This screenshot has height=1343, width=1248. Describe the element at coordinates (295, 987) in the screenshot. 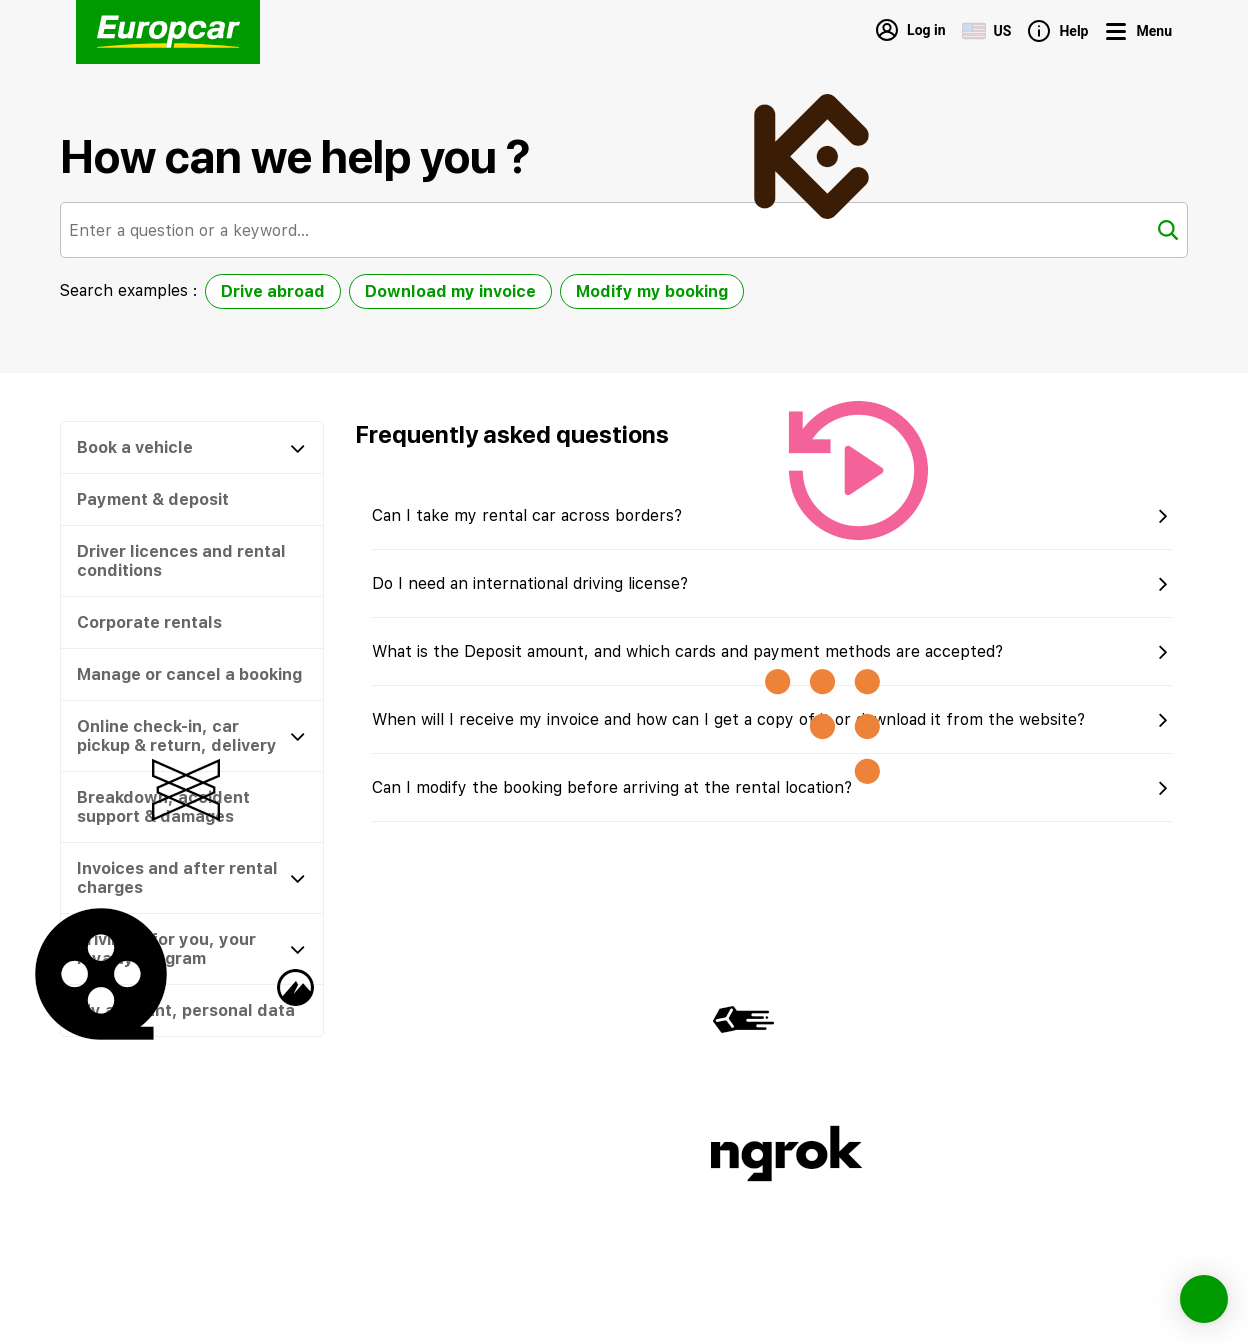

I see `cinnamon desktop environment logo` at that location.